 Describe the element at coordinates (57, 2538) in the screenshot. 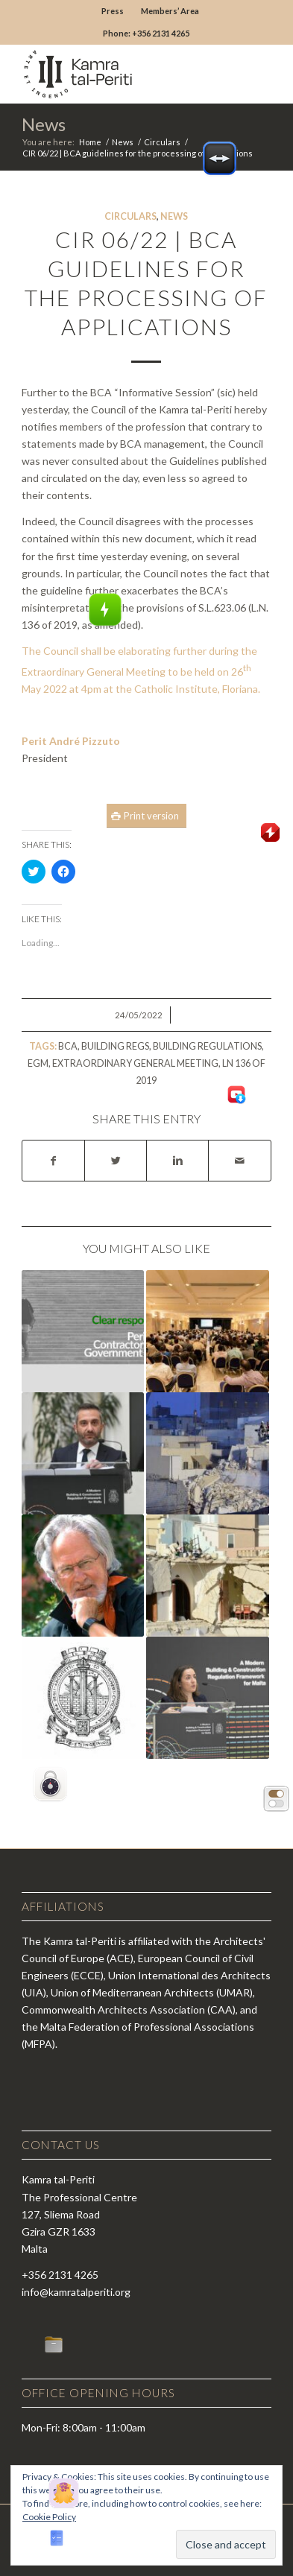

I see `open your bookmarks or saved items app` at that location.